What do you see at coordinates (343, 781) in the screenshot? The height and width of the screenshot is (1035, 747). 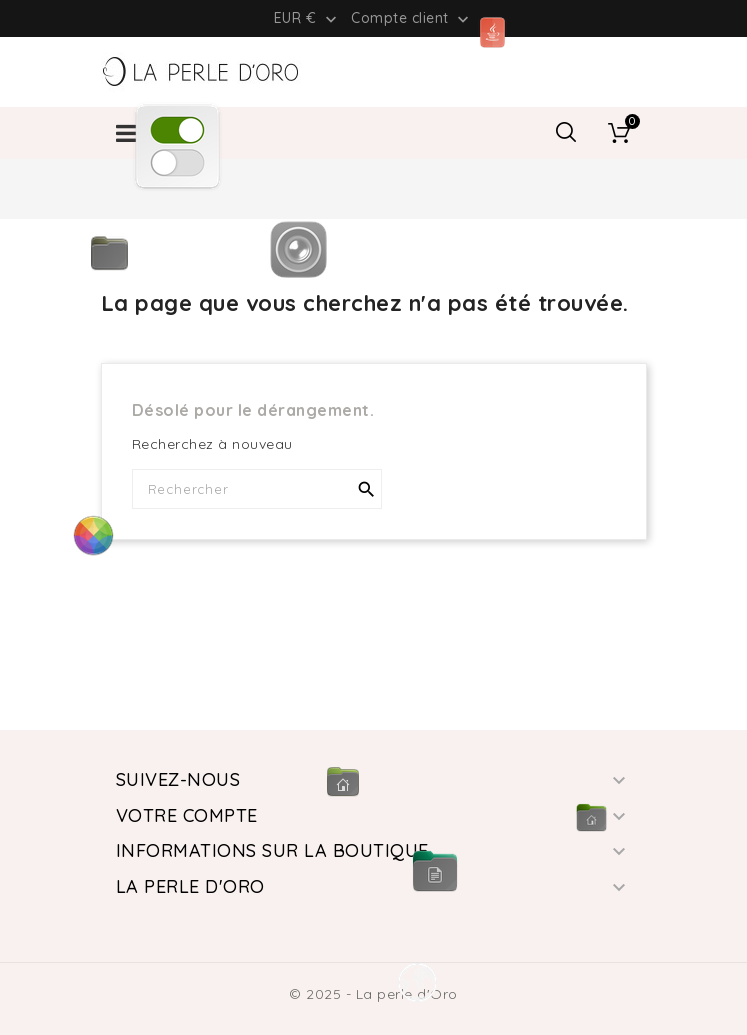 I see `access your home folder` at bounding box center [343, 781].